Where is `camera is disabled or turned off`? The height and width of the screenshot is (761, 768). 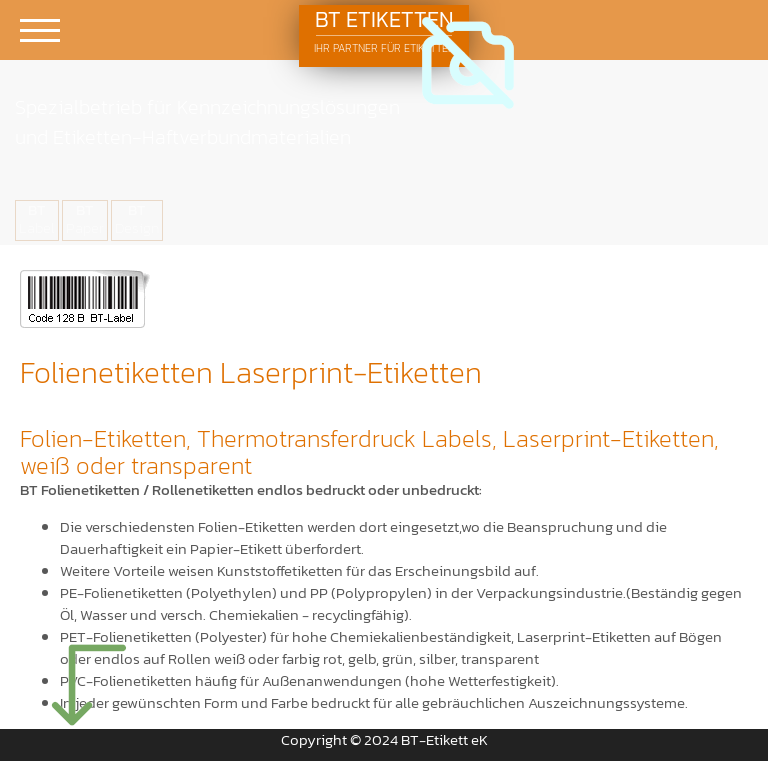
camera is disabled or turned off is located at coordinates (468, 63).